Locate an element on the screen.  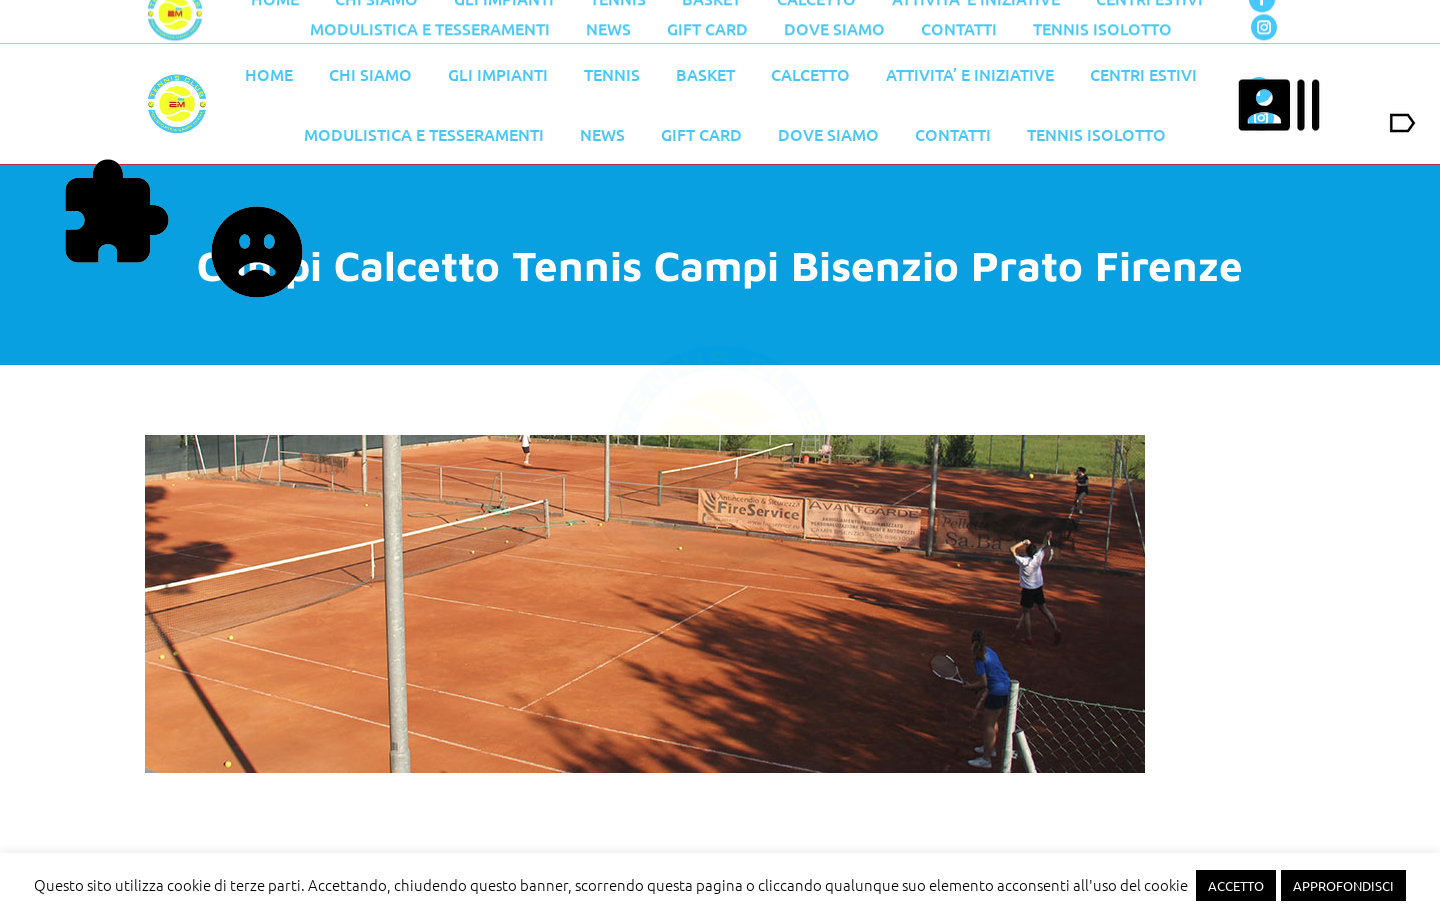
view recently contacted people is located at coordinates (1279, 105).